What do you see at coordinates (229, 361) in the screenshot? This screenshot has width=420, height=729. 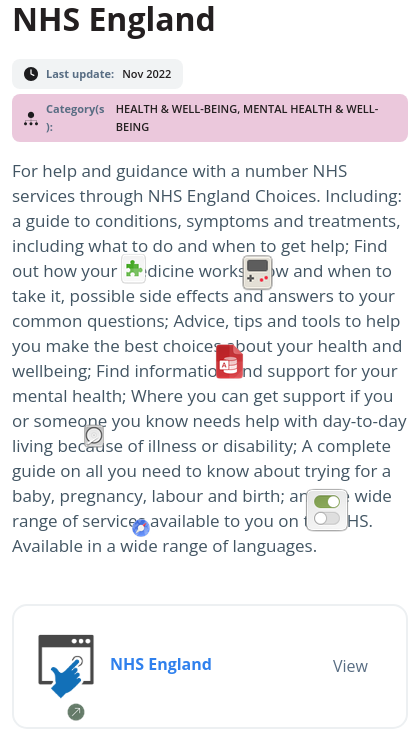 I see `microsoft access database file` at bounding box center [229, 361].